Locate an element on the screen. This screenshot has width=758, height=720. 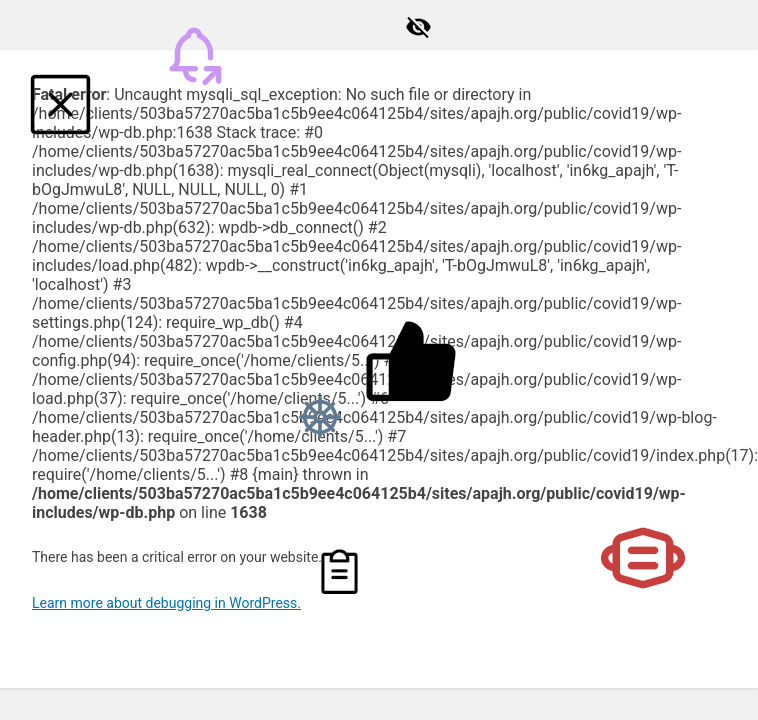
like or approve content is located at coordinates (411, 366).